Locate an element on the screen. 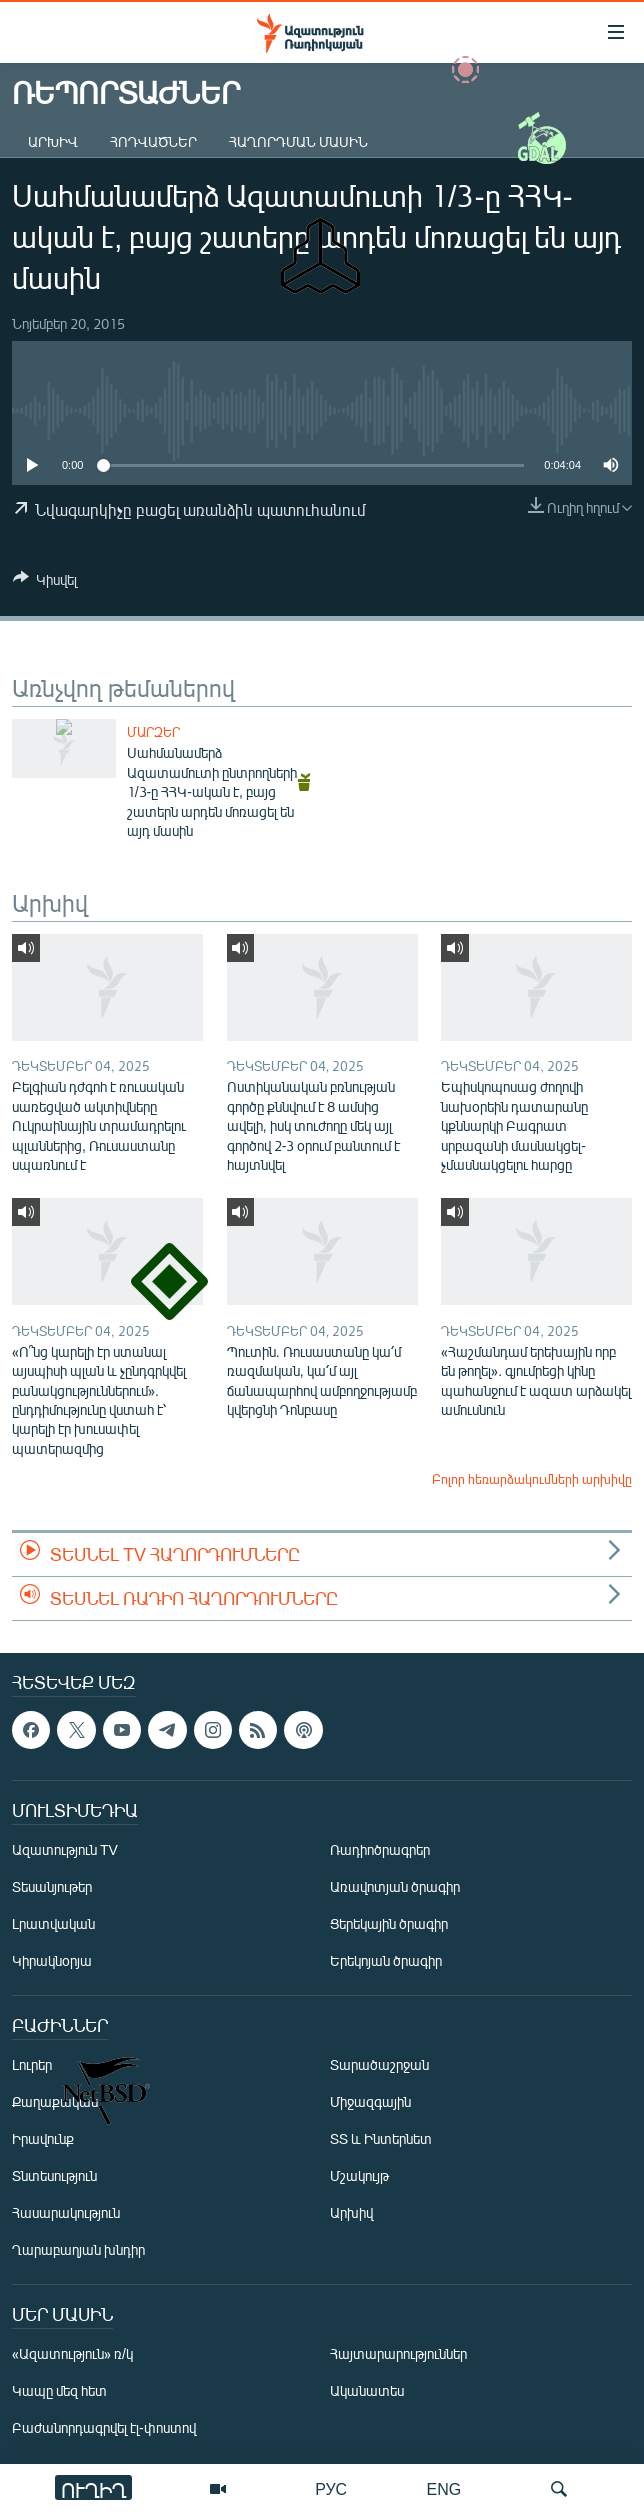 The height and width of the screenshot is (2514, 644). open frontify brand management platform is located at coordinates (320, 255).